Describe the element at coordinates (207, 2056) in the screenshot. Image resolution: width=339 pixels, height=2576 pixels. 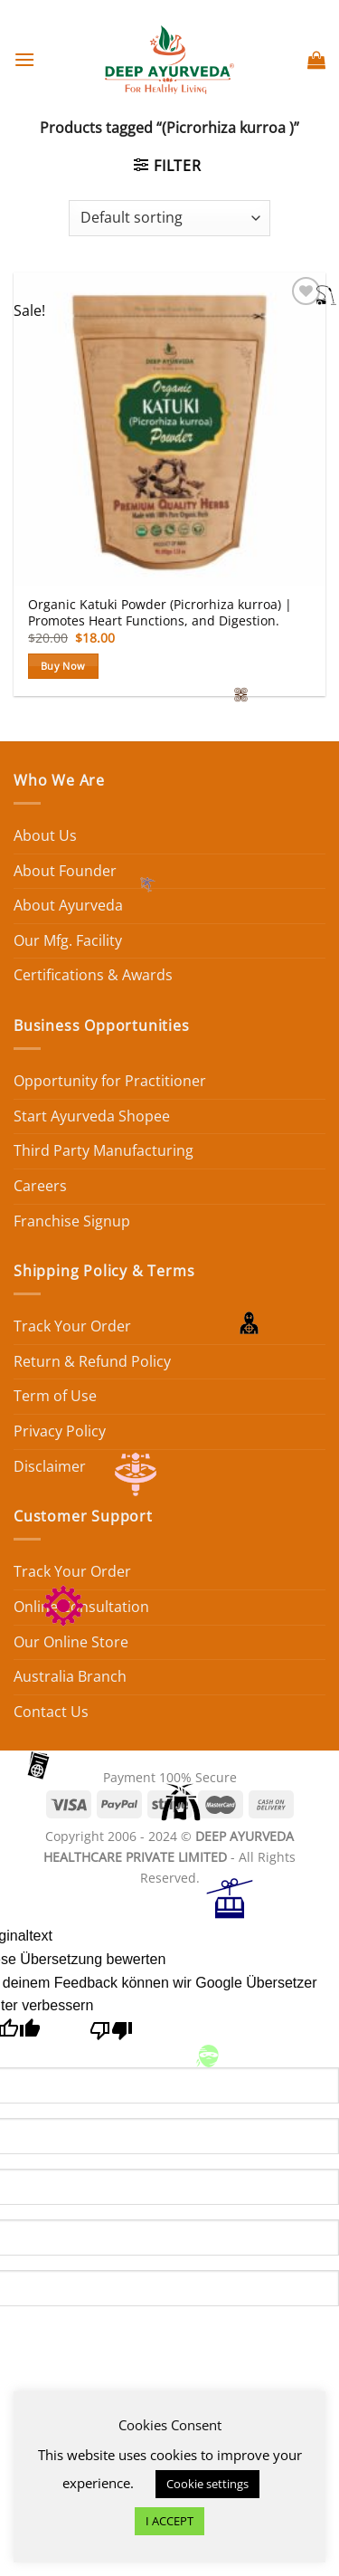
I see `select ninja character class` at that location.